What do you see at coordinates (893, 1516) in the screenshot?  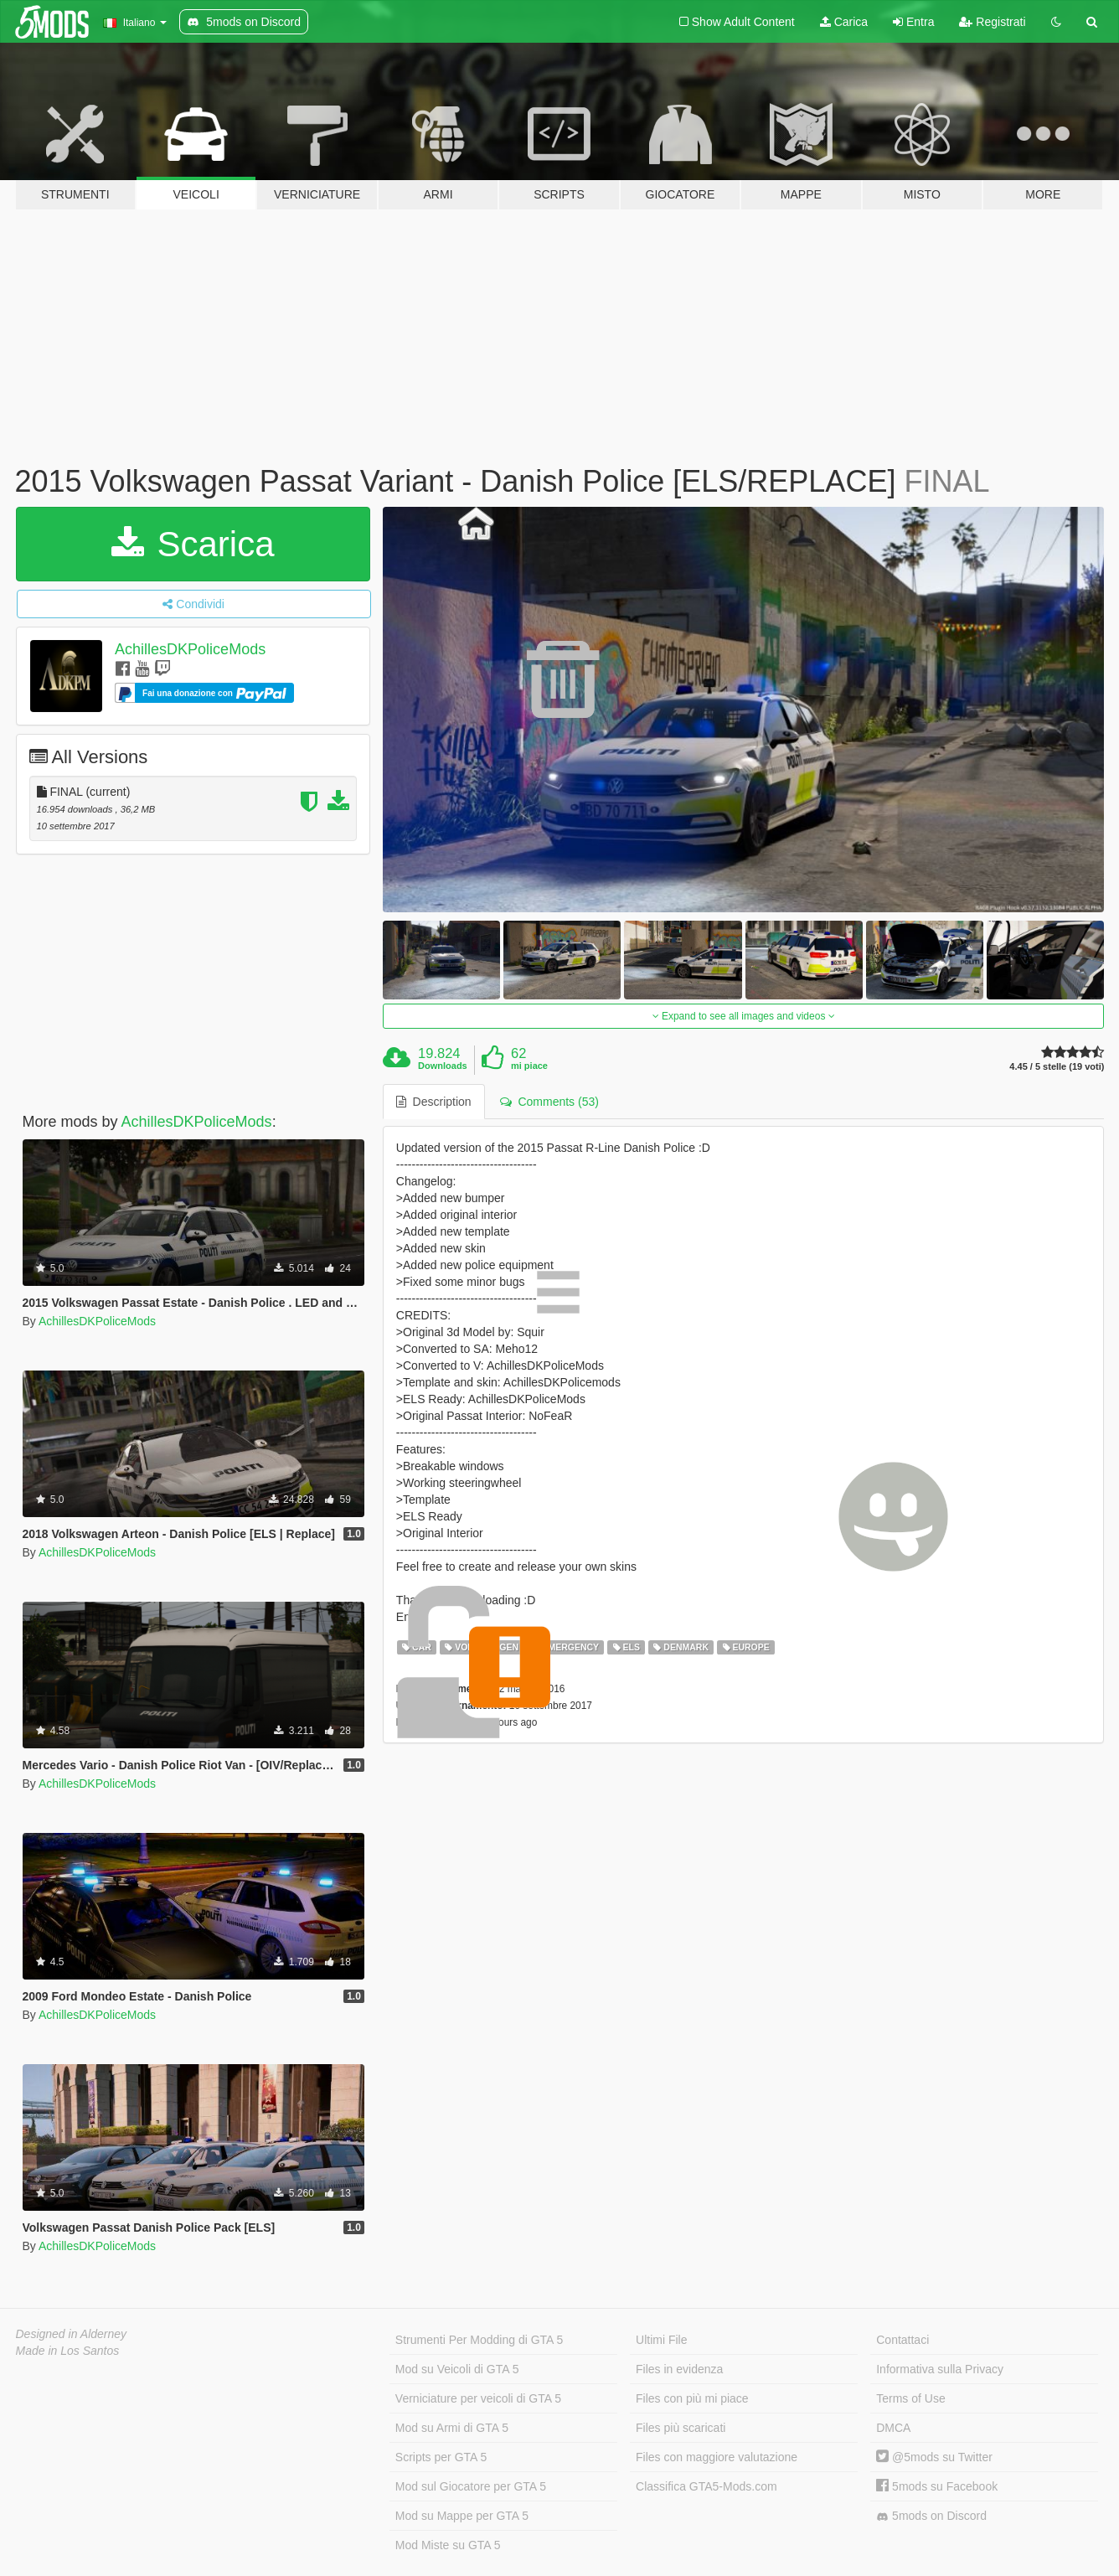 I see `emoji reaction showing playful or teasing mood` at bounding box center [893, 1516].